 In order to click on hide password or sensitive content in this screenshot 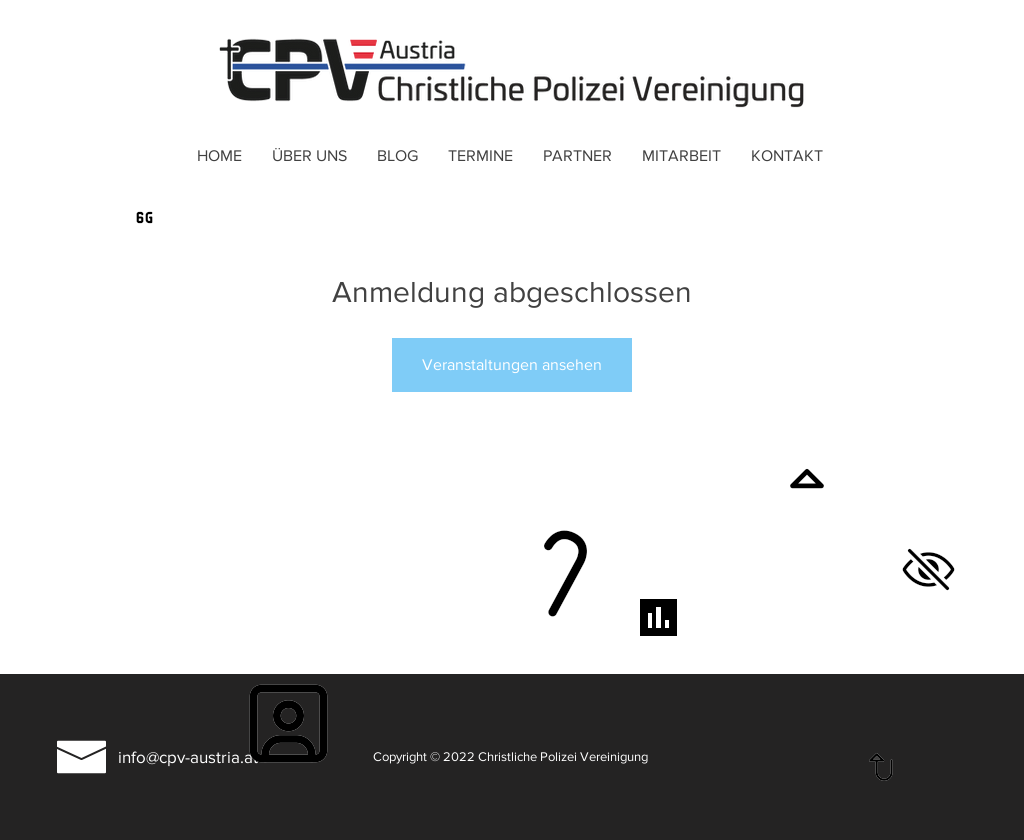, I will do `click(928, 569)`.